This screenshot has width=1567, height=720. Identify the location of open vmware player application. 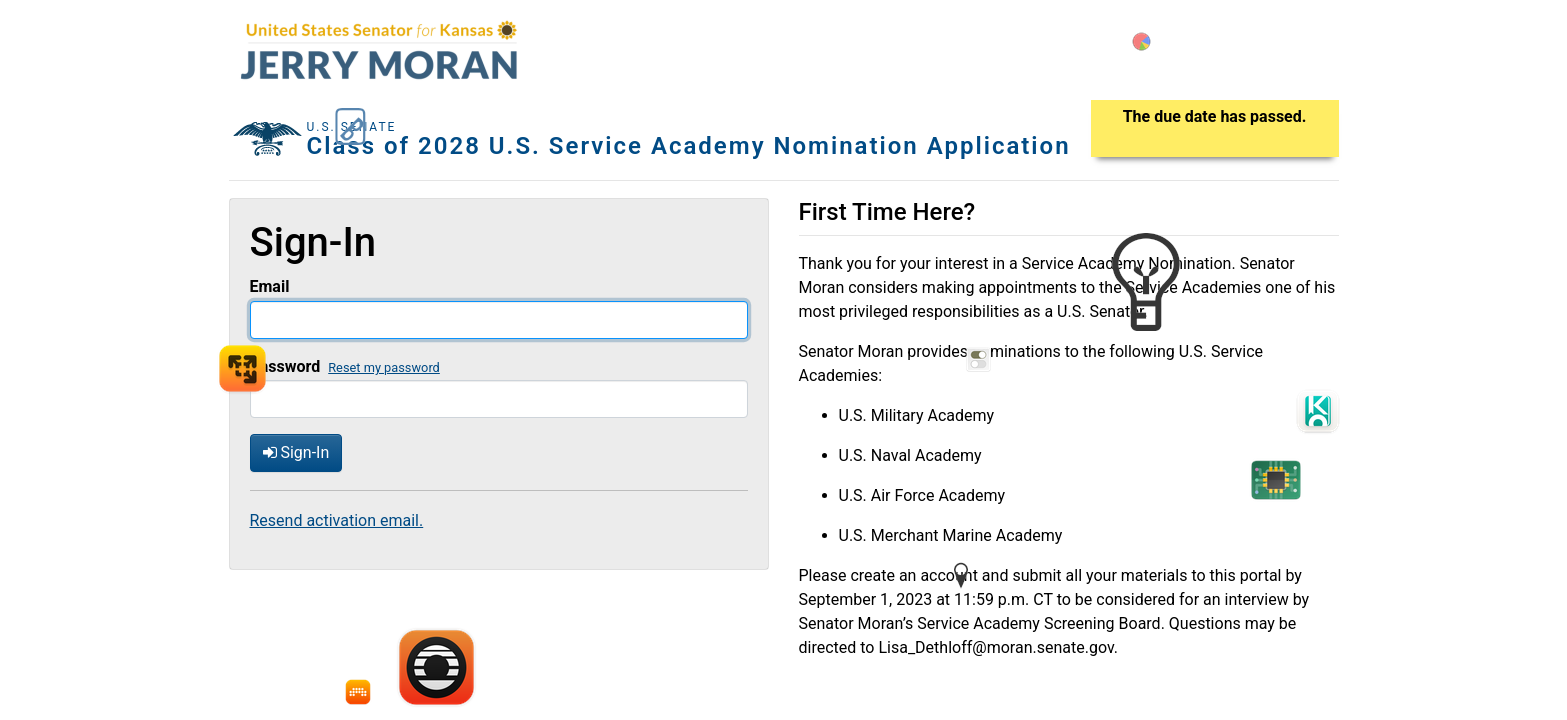
(242, 368).